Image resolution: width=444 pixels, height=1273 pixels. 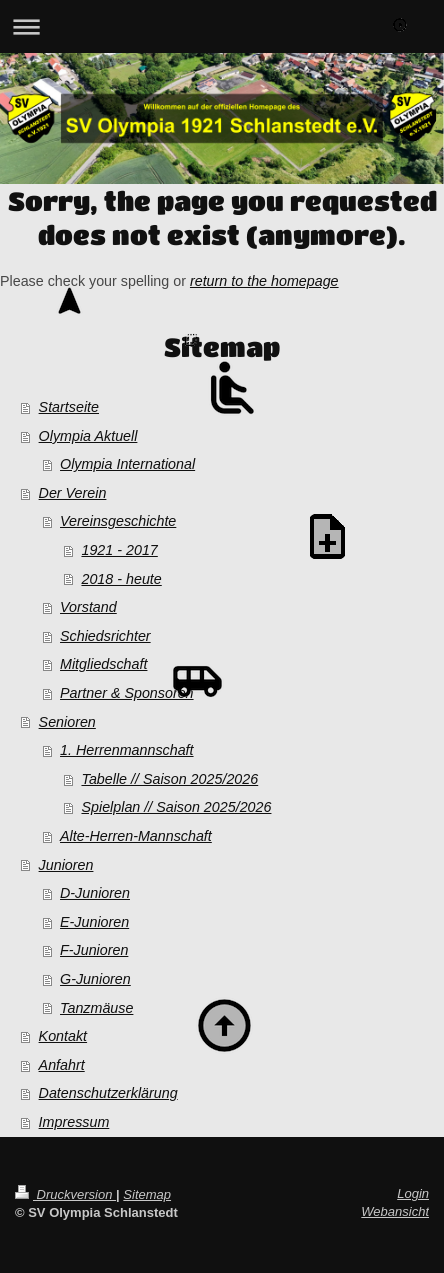 What do you see at coordinates (197, 681) in the screenshot?
I see `access airport shuttle services` at bounding box center [197, 681].